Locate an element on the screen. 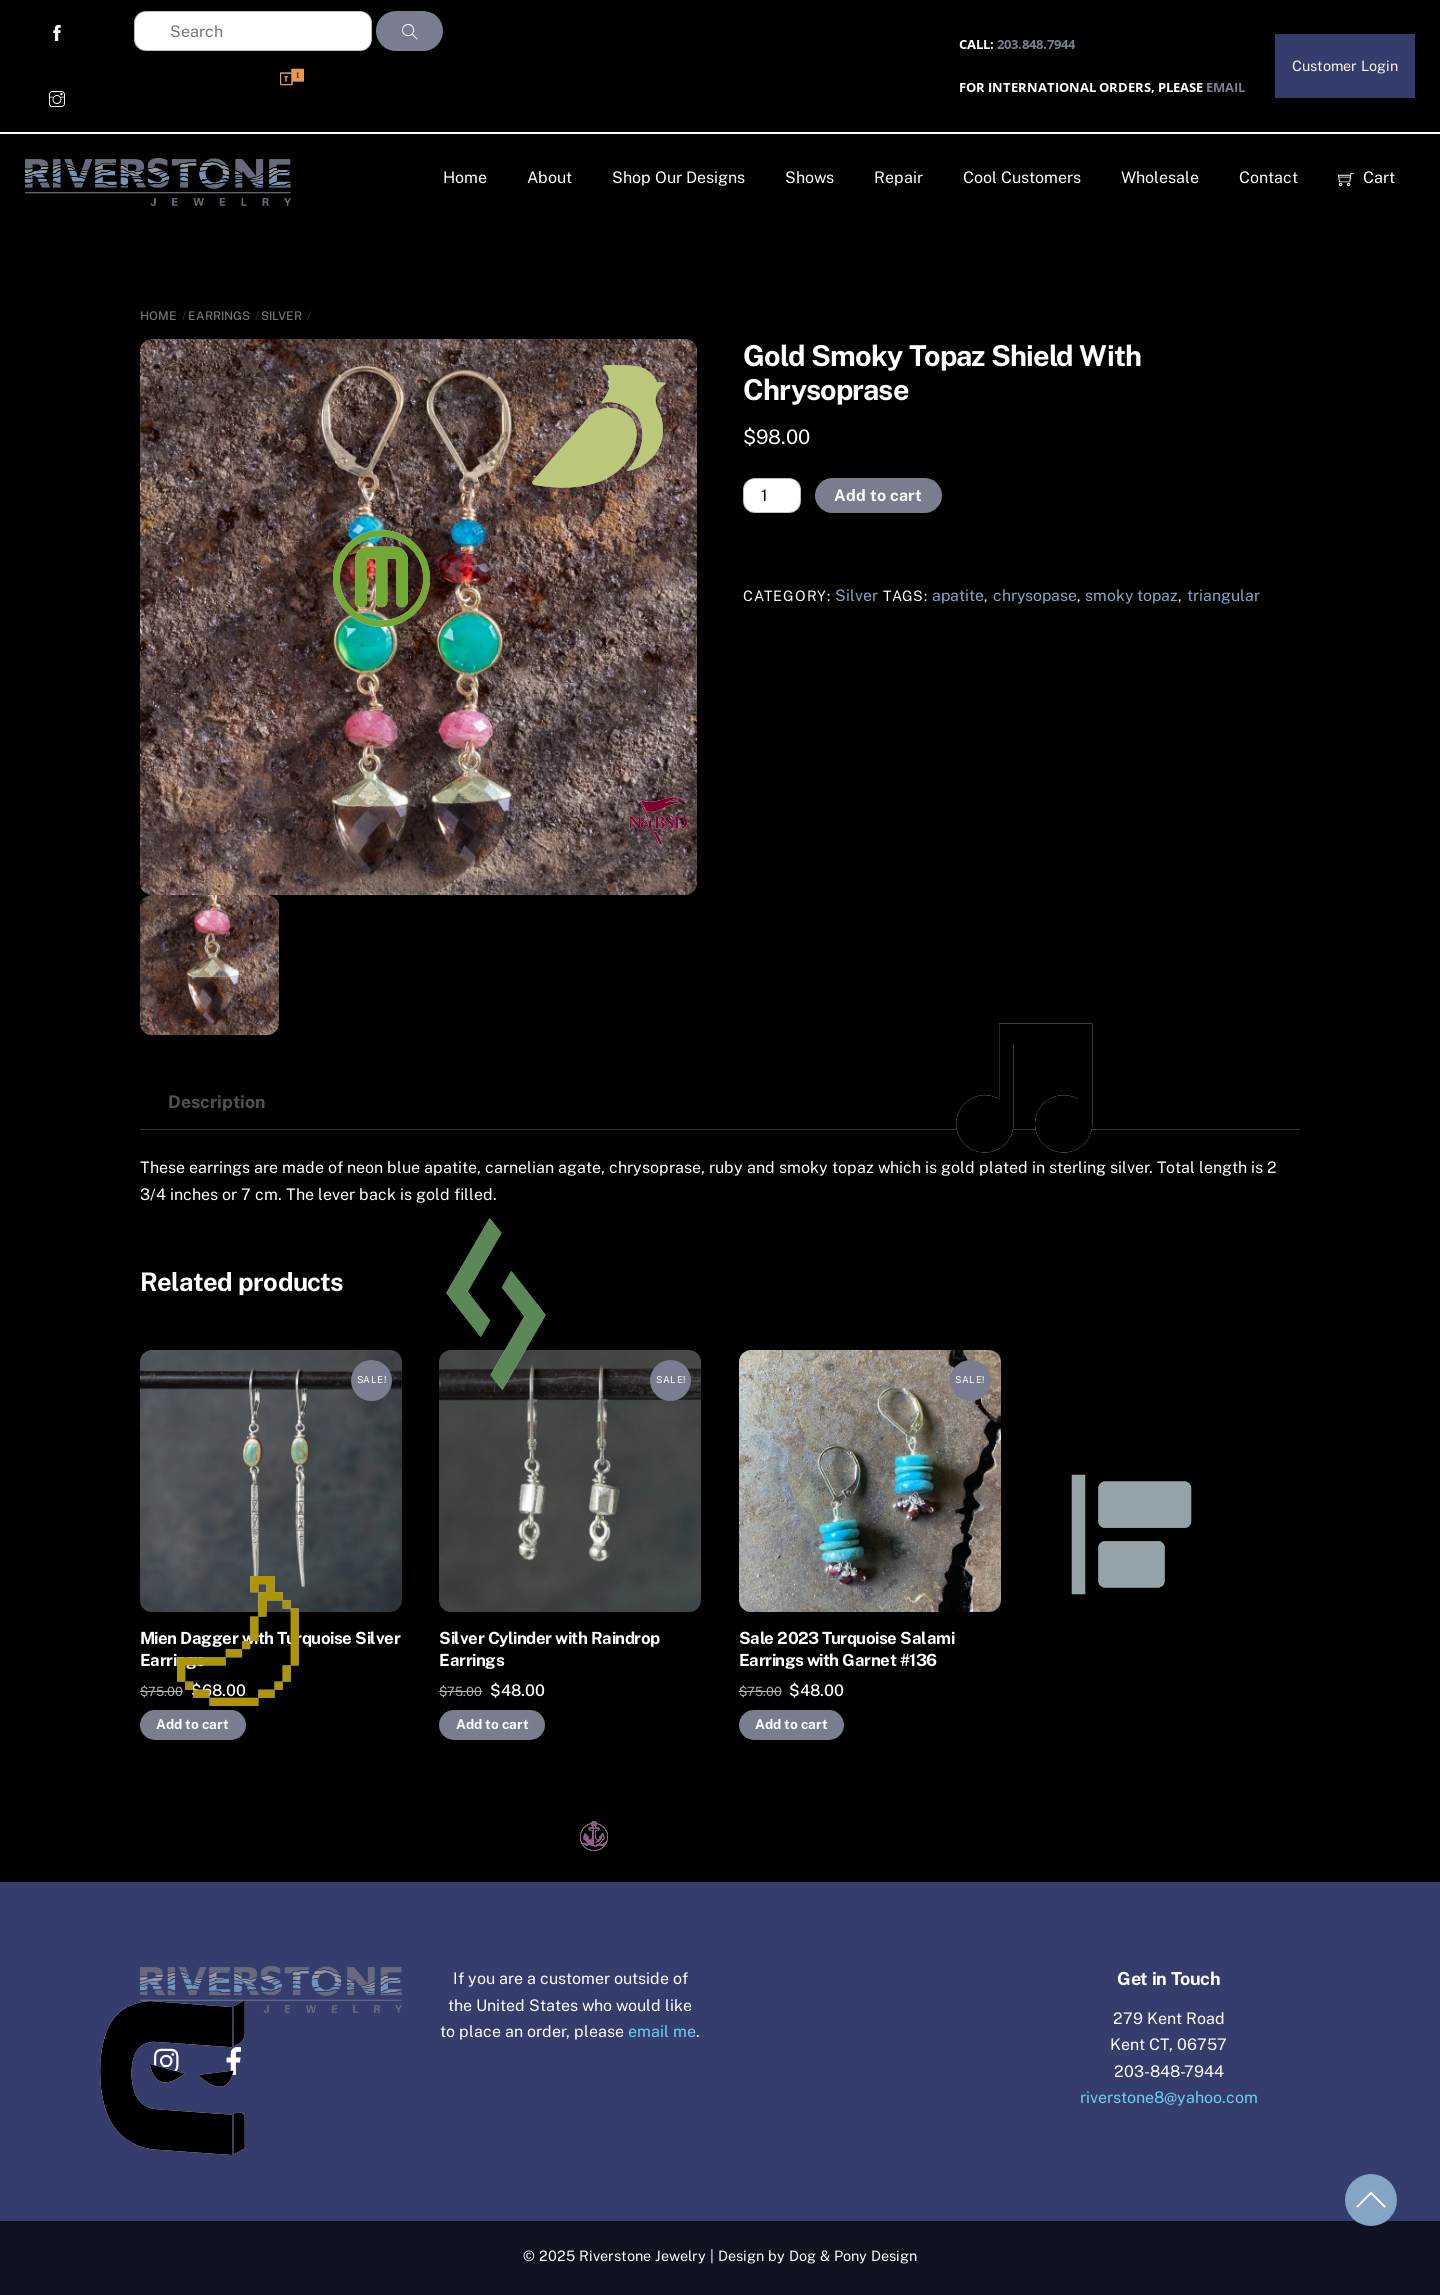 This screenshot has width=1440, height=2295. NetBSD operating system logo is located at coordinates (659, 821).